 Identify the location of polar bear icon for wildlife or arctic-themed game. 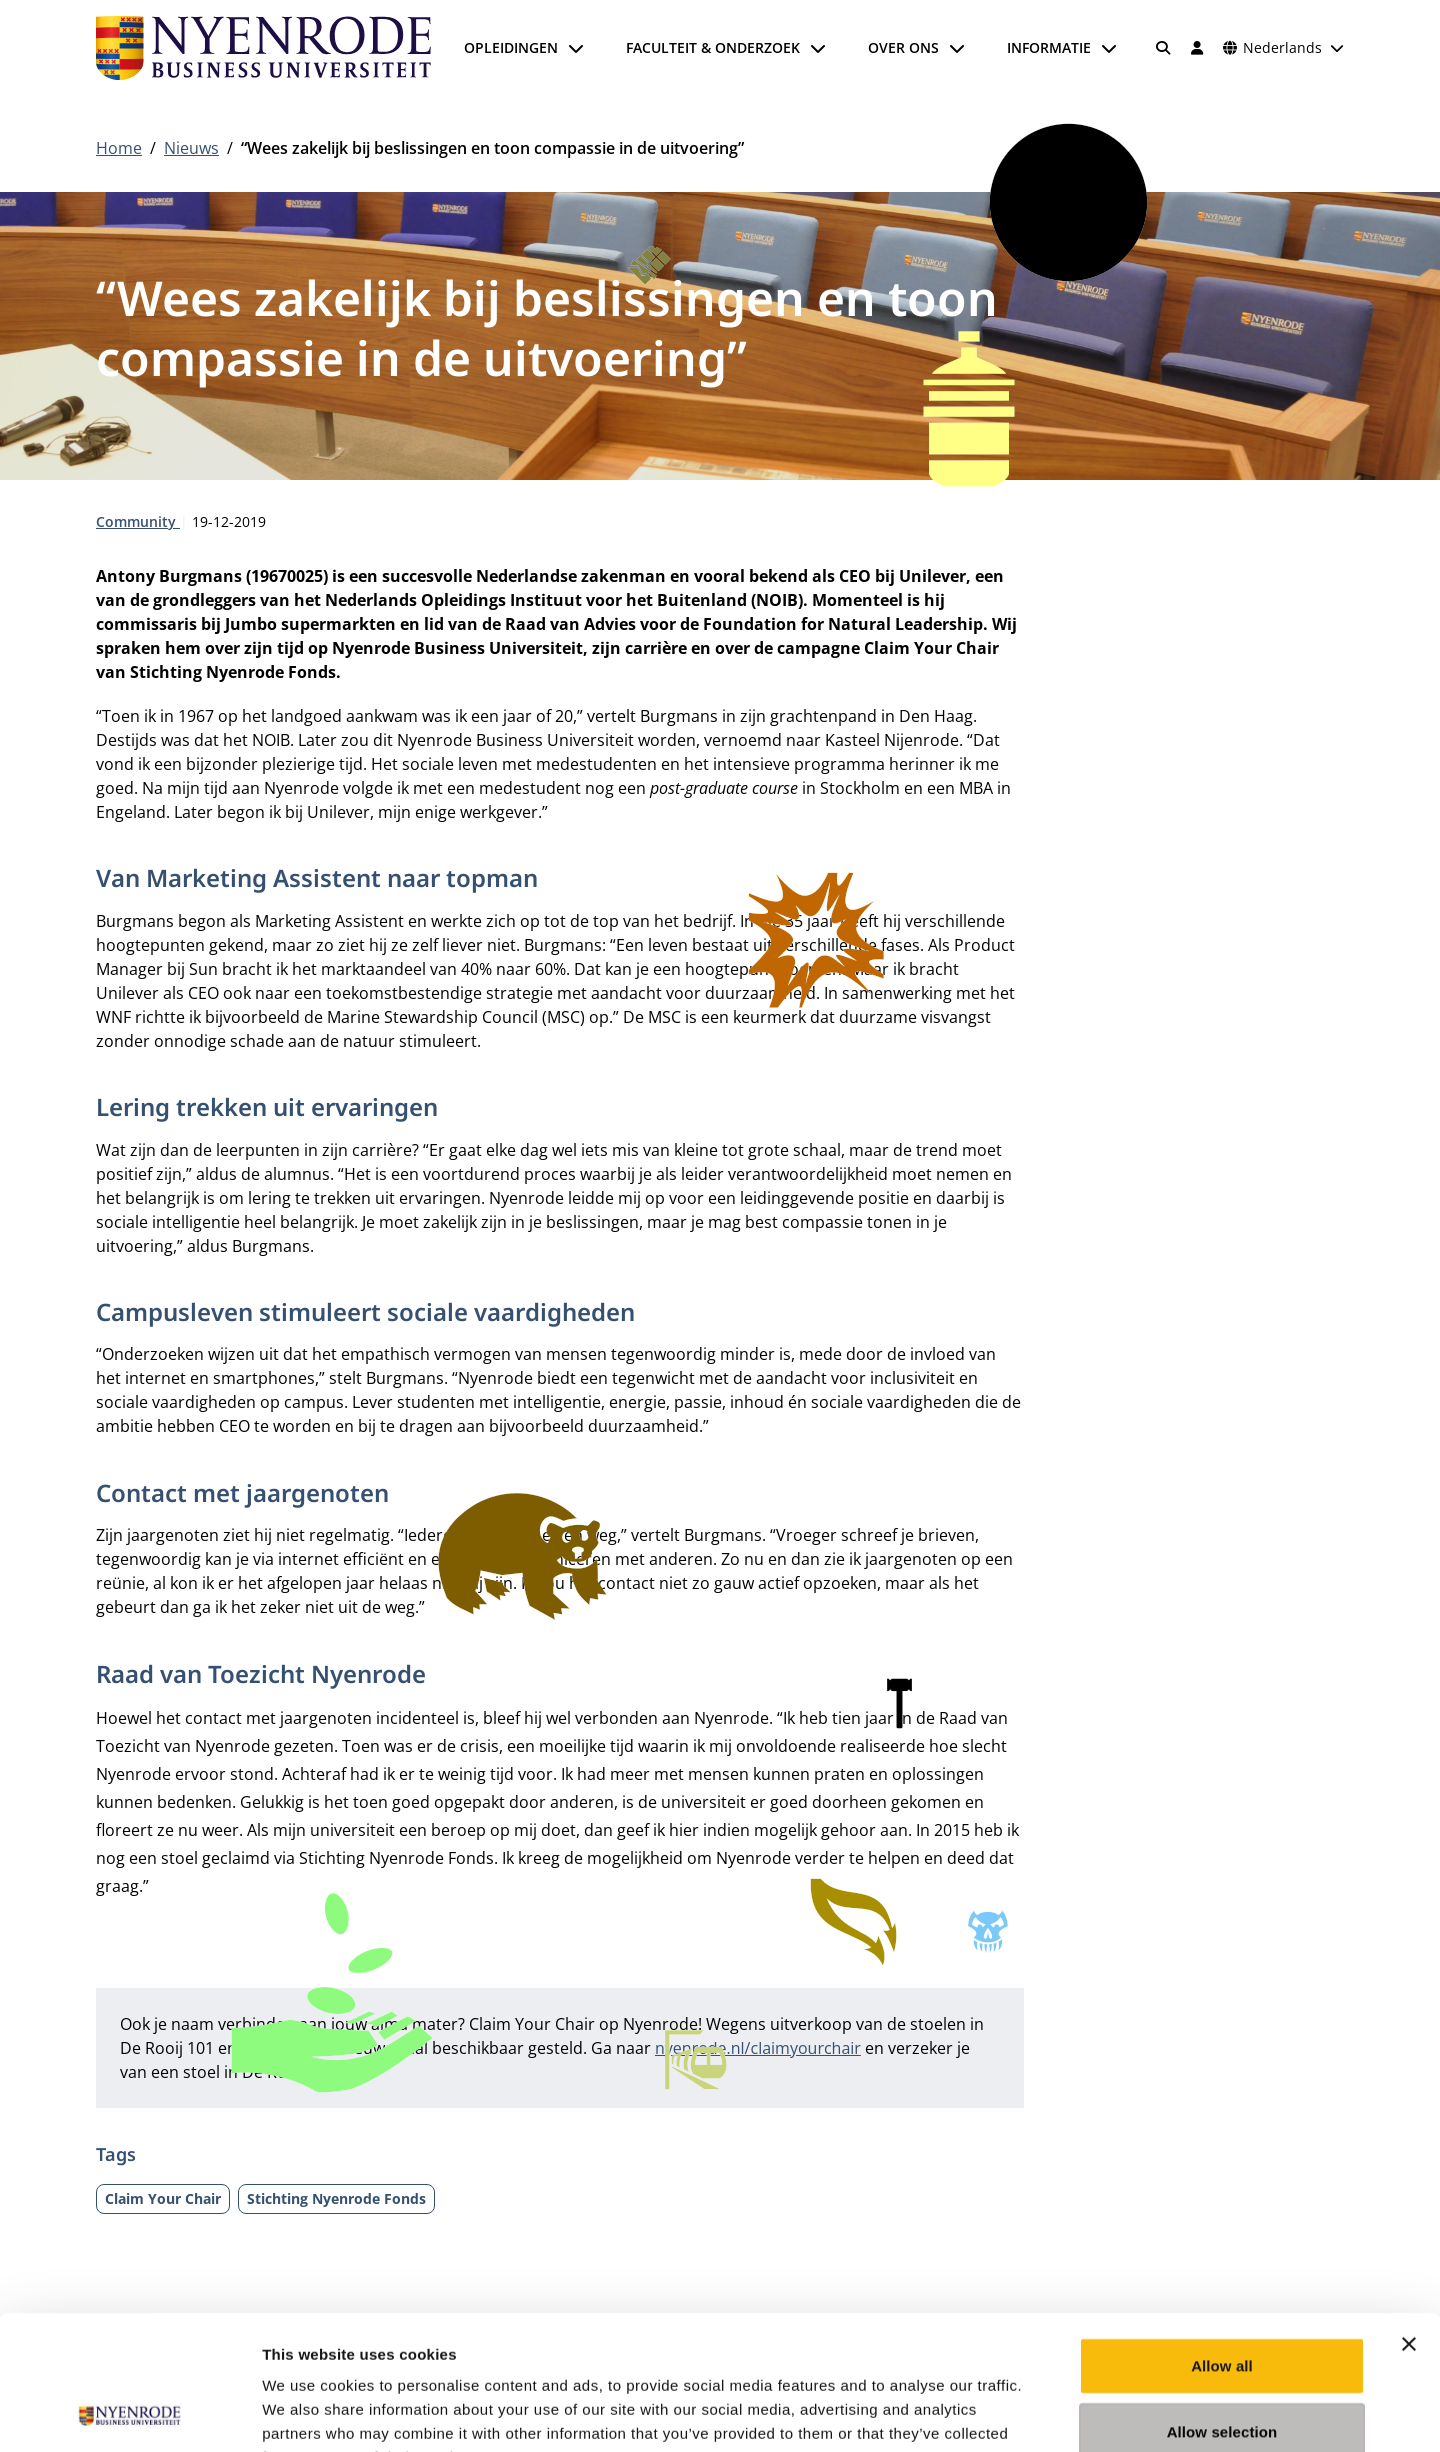
(522, 1556).